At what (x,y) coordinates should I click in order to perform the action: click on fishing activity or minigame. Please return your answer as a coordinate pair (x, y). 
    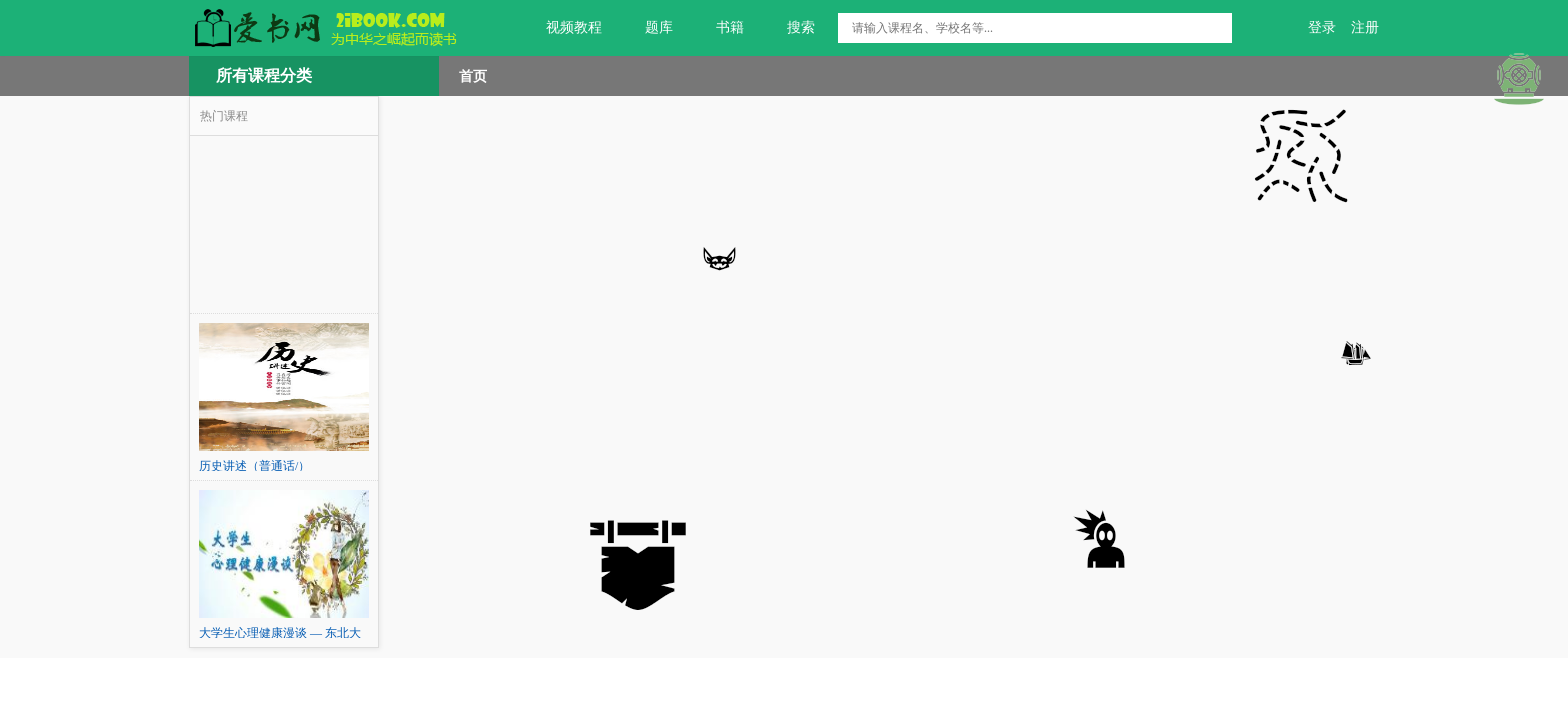
    Looking at the image, I should click on (1356, 353).